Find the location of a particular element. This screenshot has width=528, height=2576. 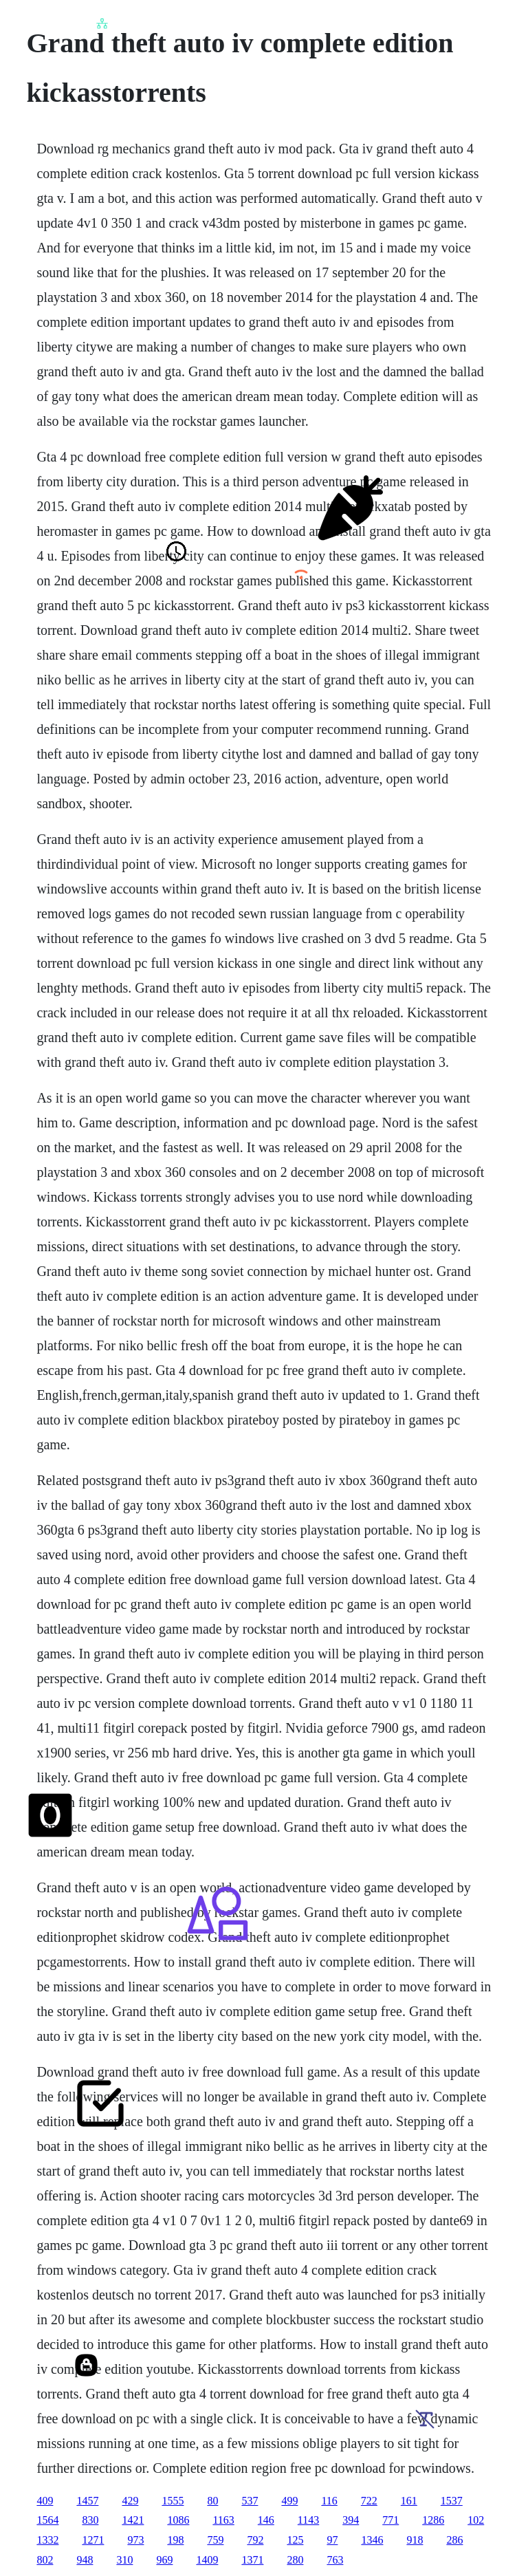

access security or privacy settings is located at coordinates (86, 2365).